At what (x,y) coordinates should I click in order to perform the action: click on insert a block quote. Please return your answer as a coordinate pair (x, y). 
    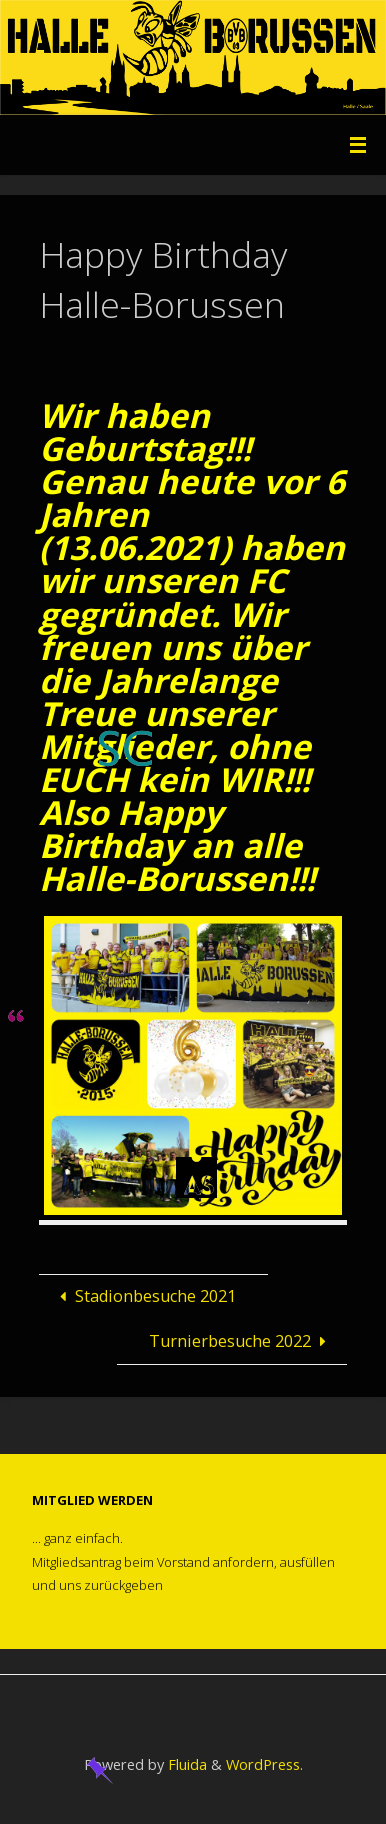
    Looking at the image, I should click on (16, 1016).